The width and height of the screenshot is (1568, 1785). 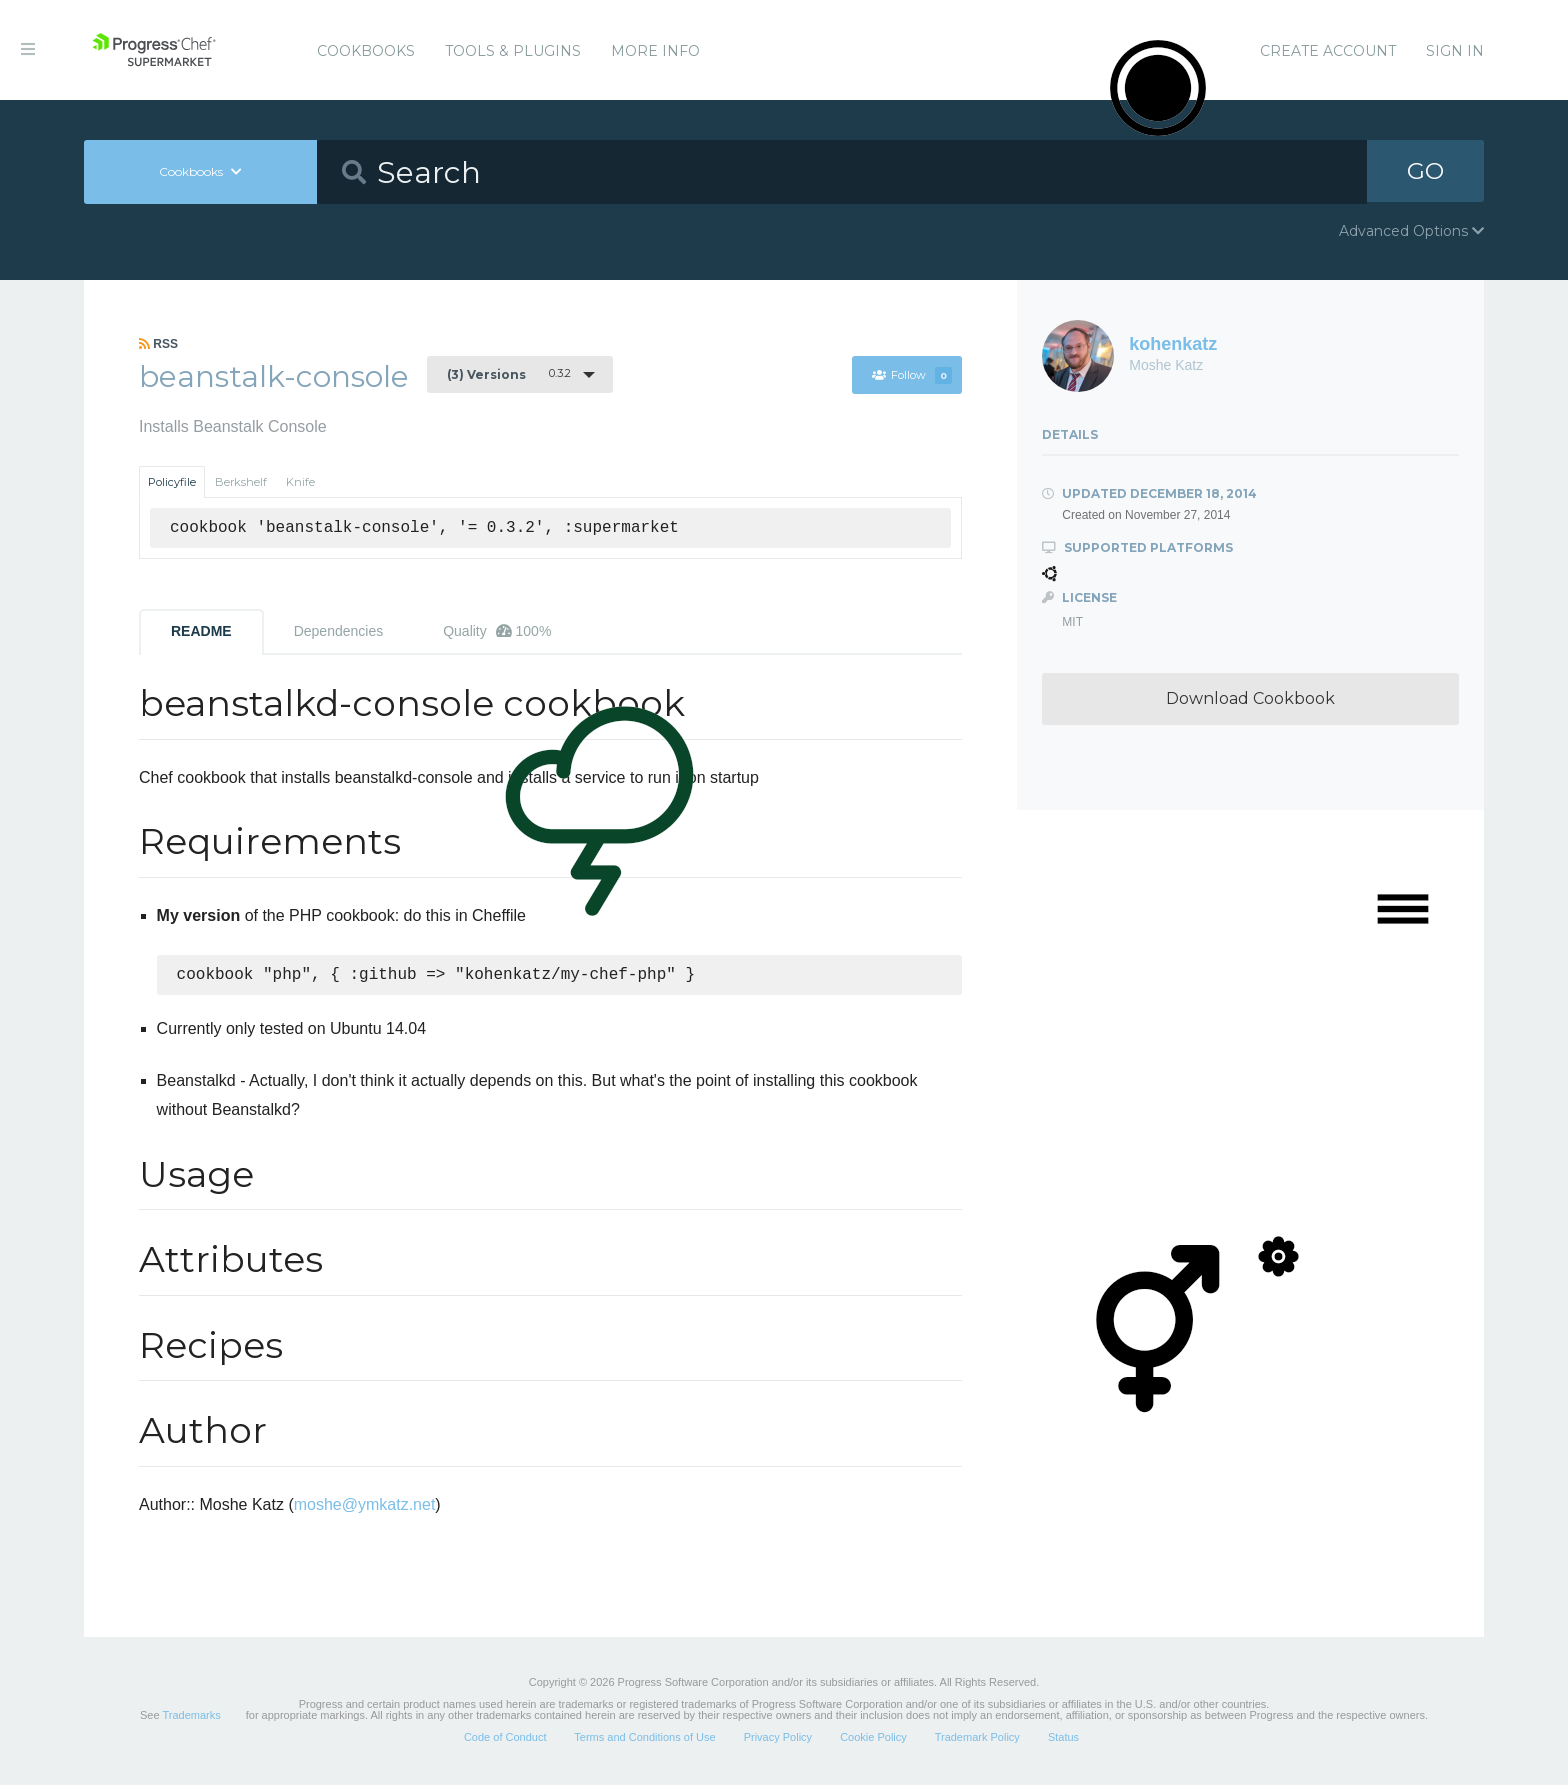 I want to click on access garden or plant care features, so click(x=1278, y=1256).